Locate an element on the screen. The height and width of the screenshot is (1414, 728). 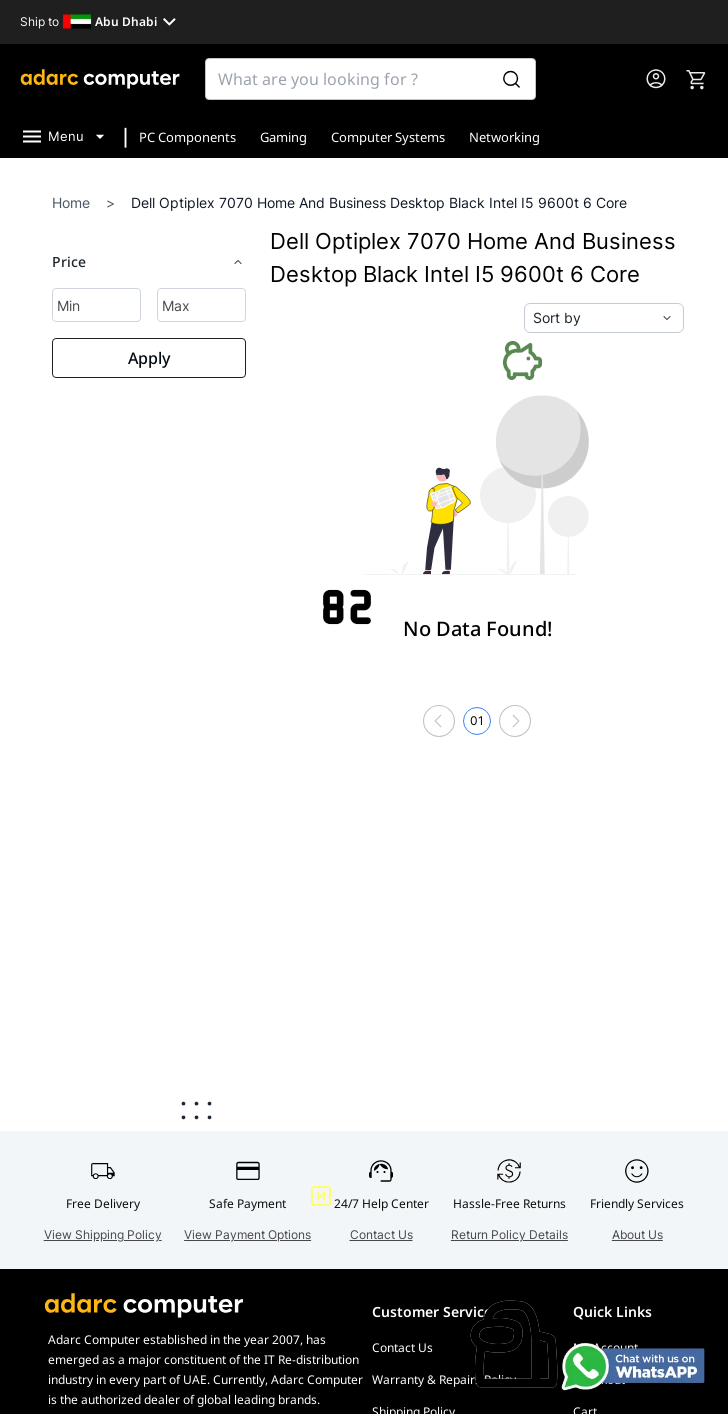
drag to reorder items is located at coordinates (196, 1110).